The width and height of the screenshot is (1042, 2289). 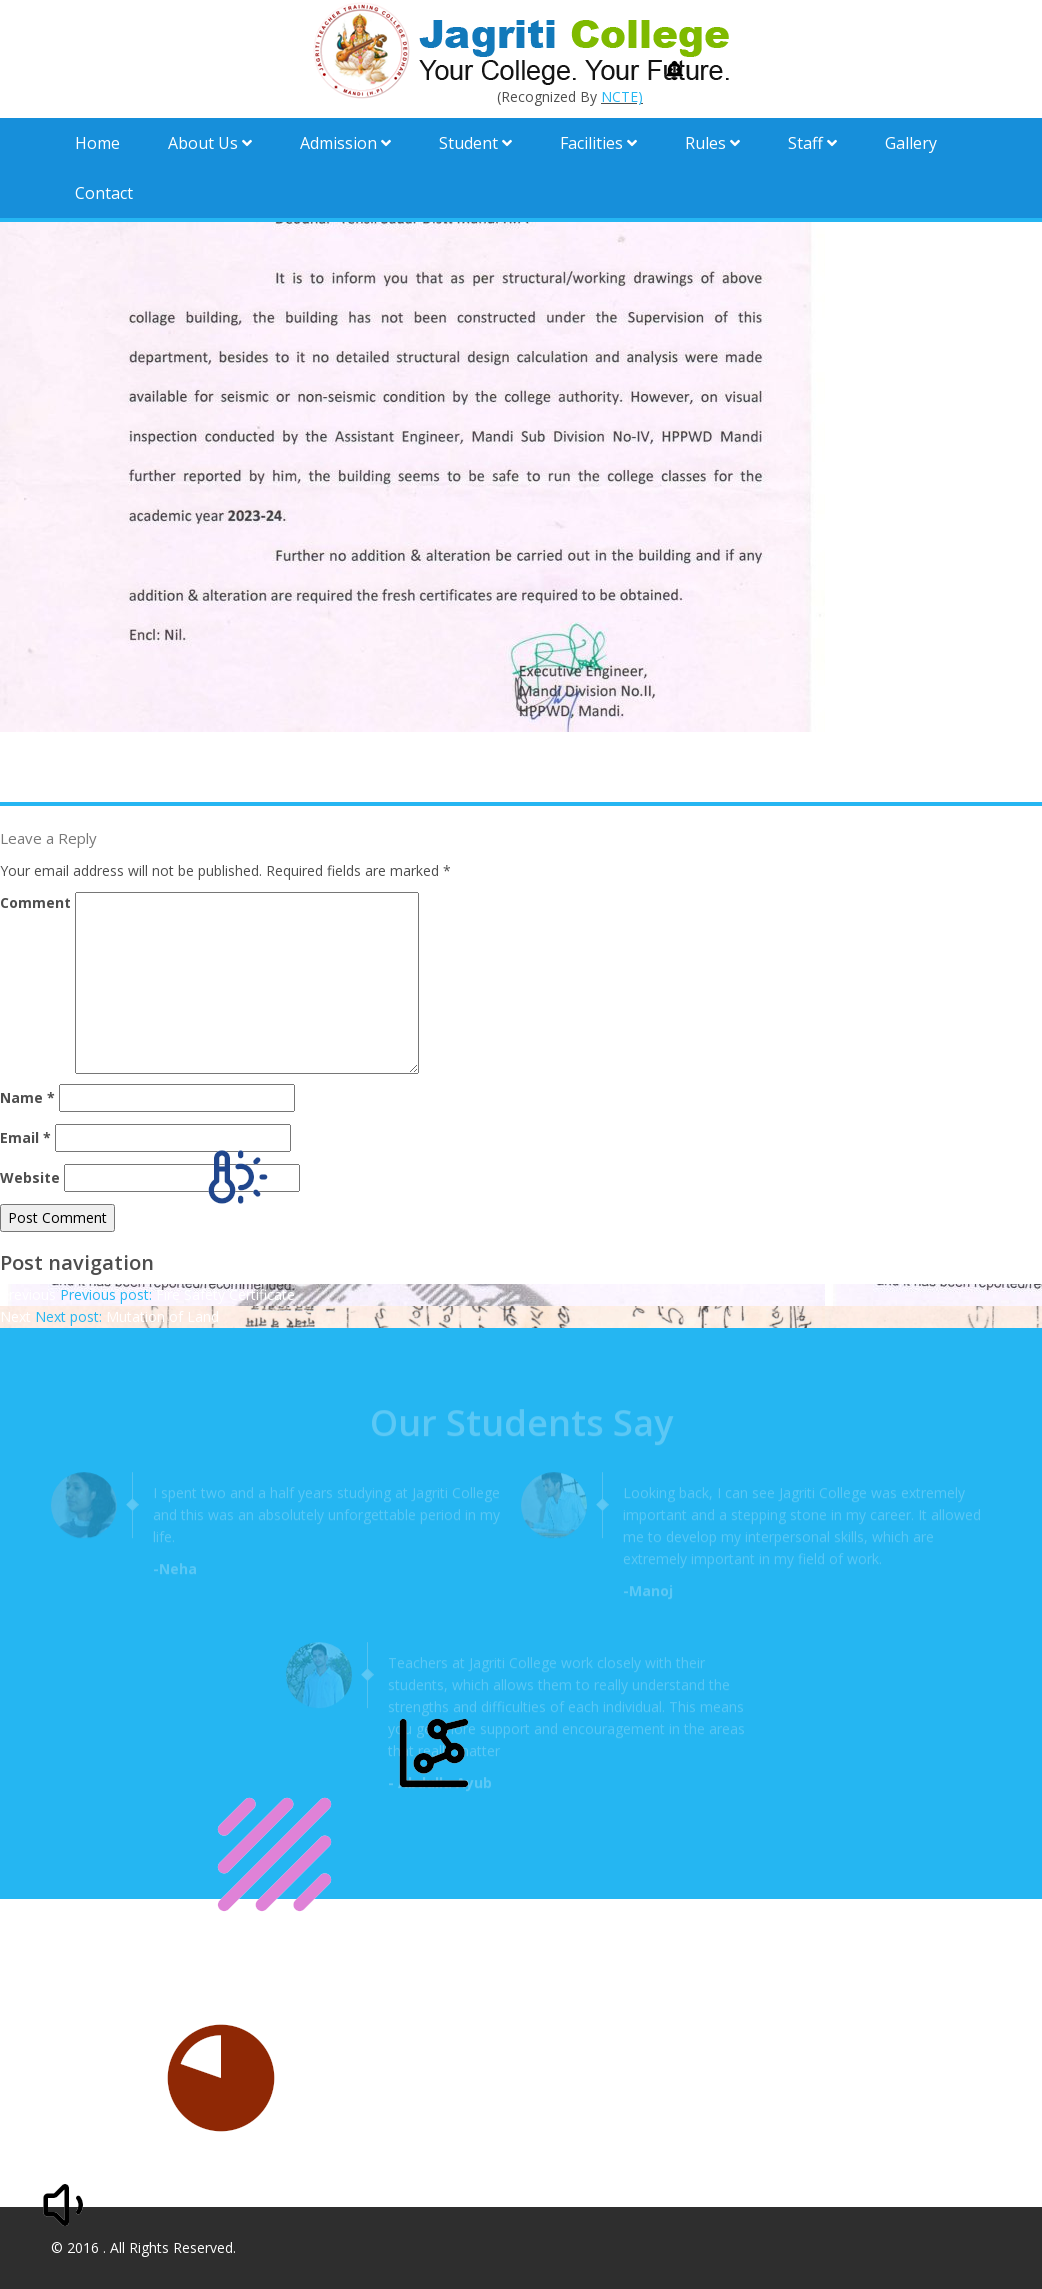 What do you see at coordinates (69, 2205) in the screenshot?
I see `adjust audio volume to low level` at bounding box center [69, 2205].